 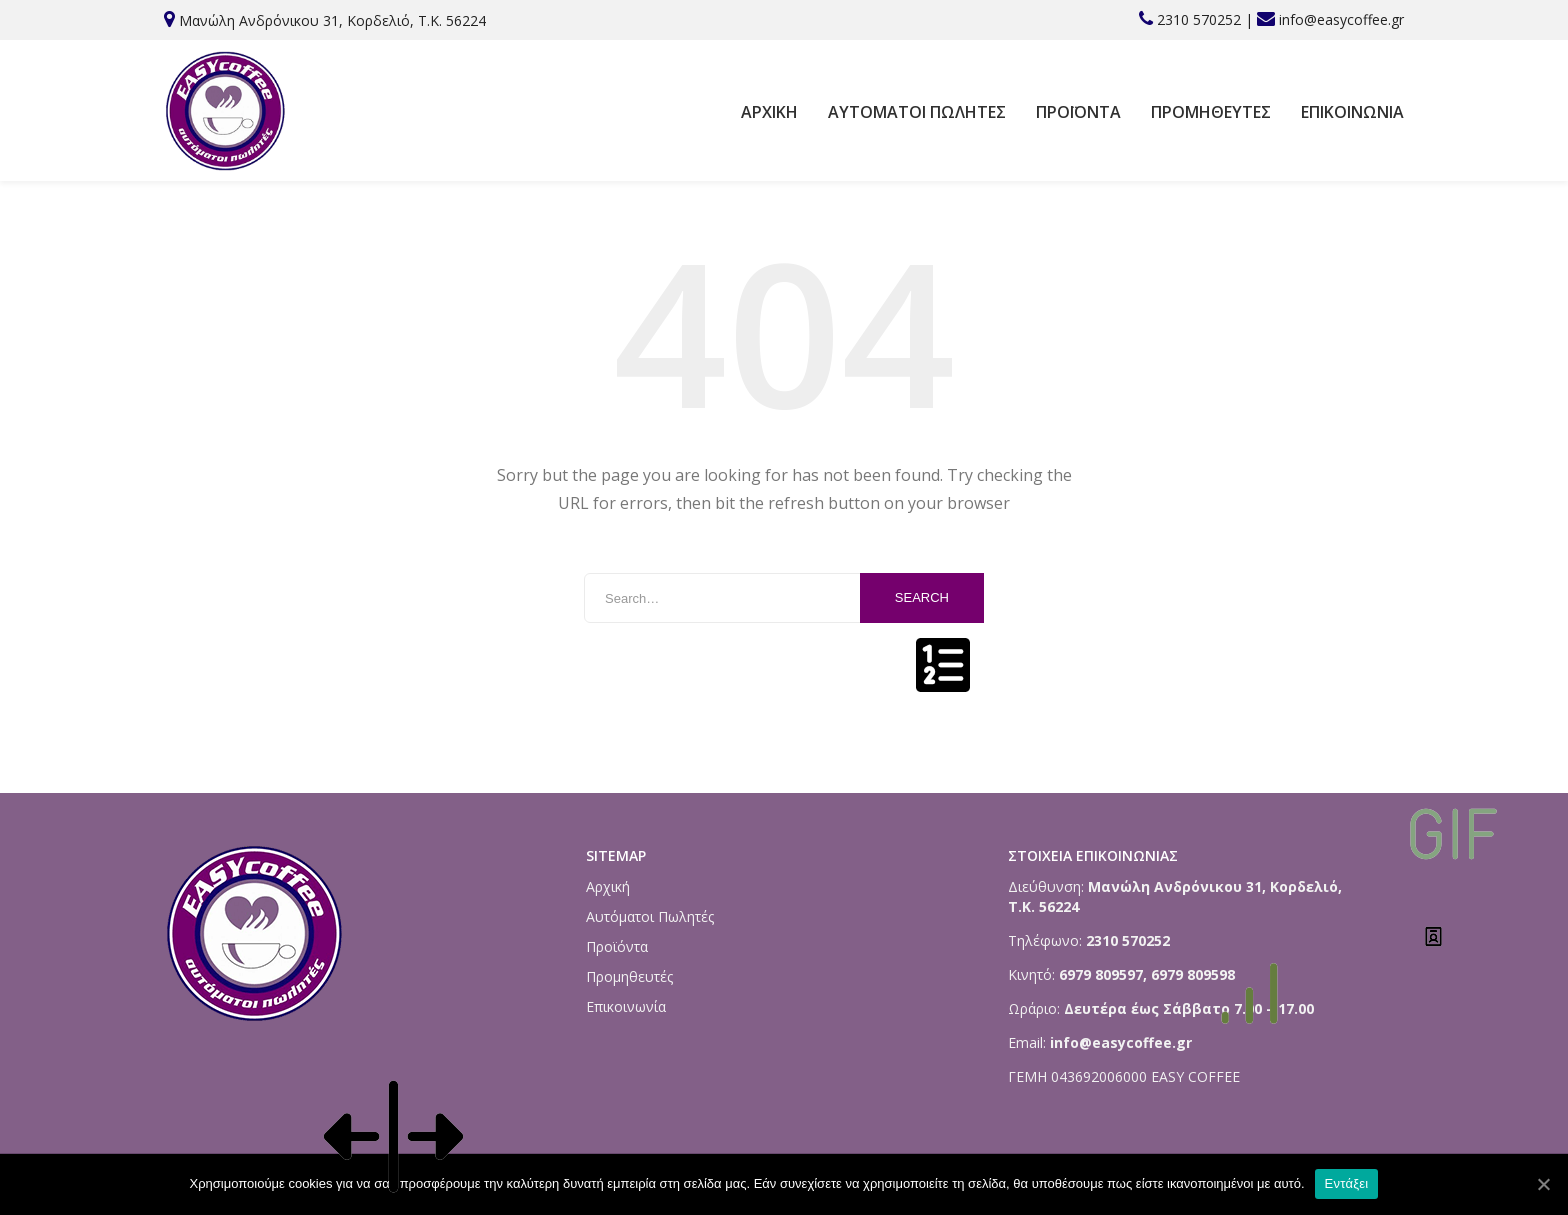 What do you see at coordinates (393, 1136) in the screenshot?
I see `expand content horizontally` at bounding box center [393, 1136].